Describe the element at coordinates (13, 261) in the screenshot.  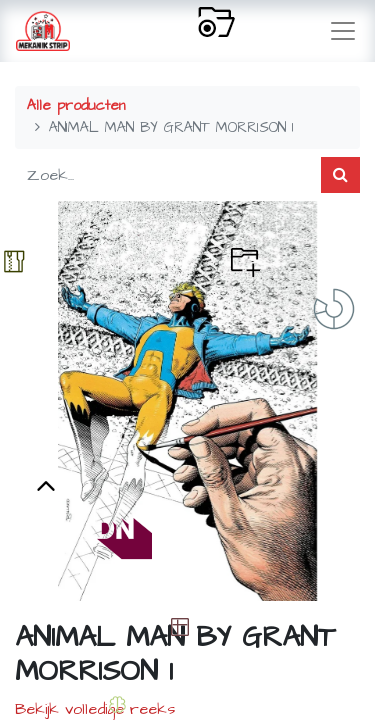
I see `indicates a compressed or zipped file` at that location.